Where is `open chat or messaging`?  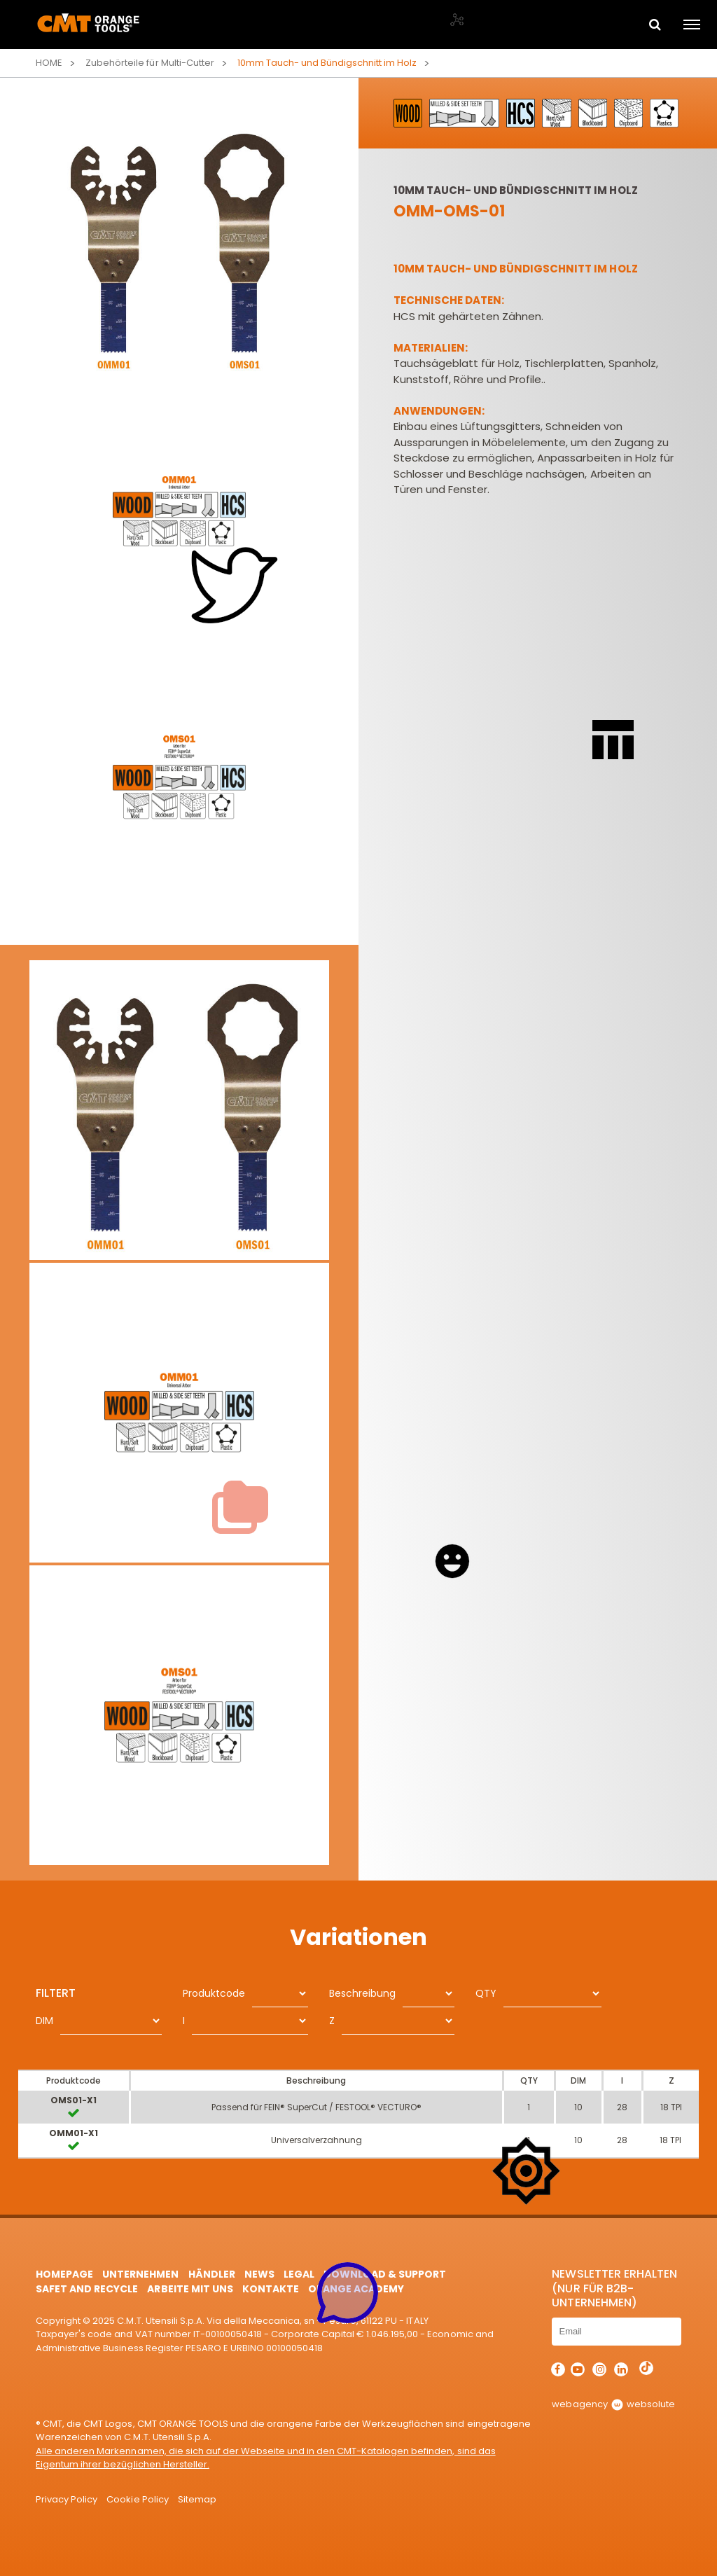 open chat or messaging is located at coordinates (347, 2292).